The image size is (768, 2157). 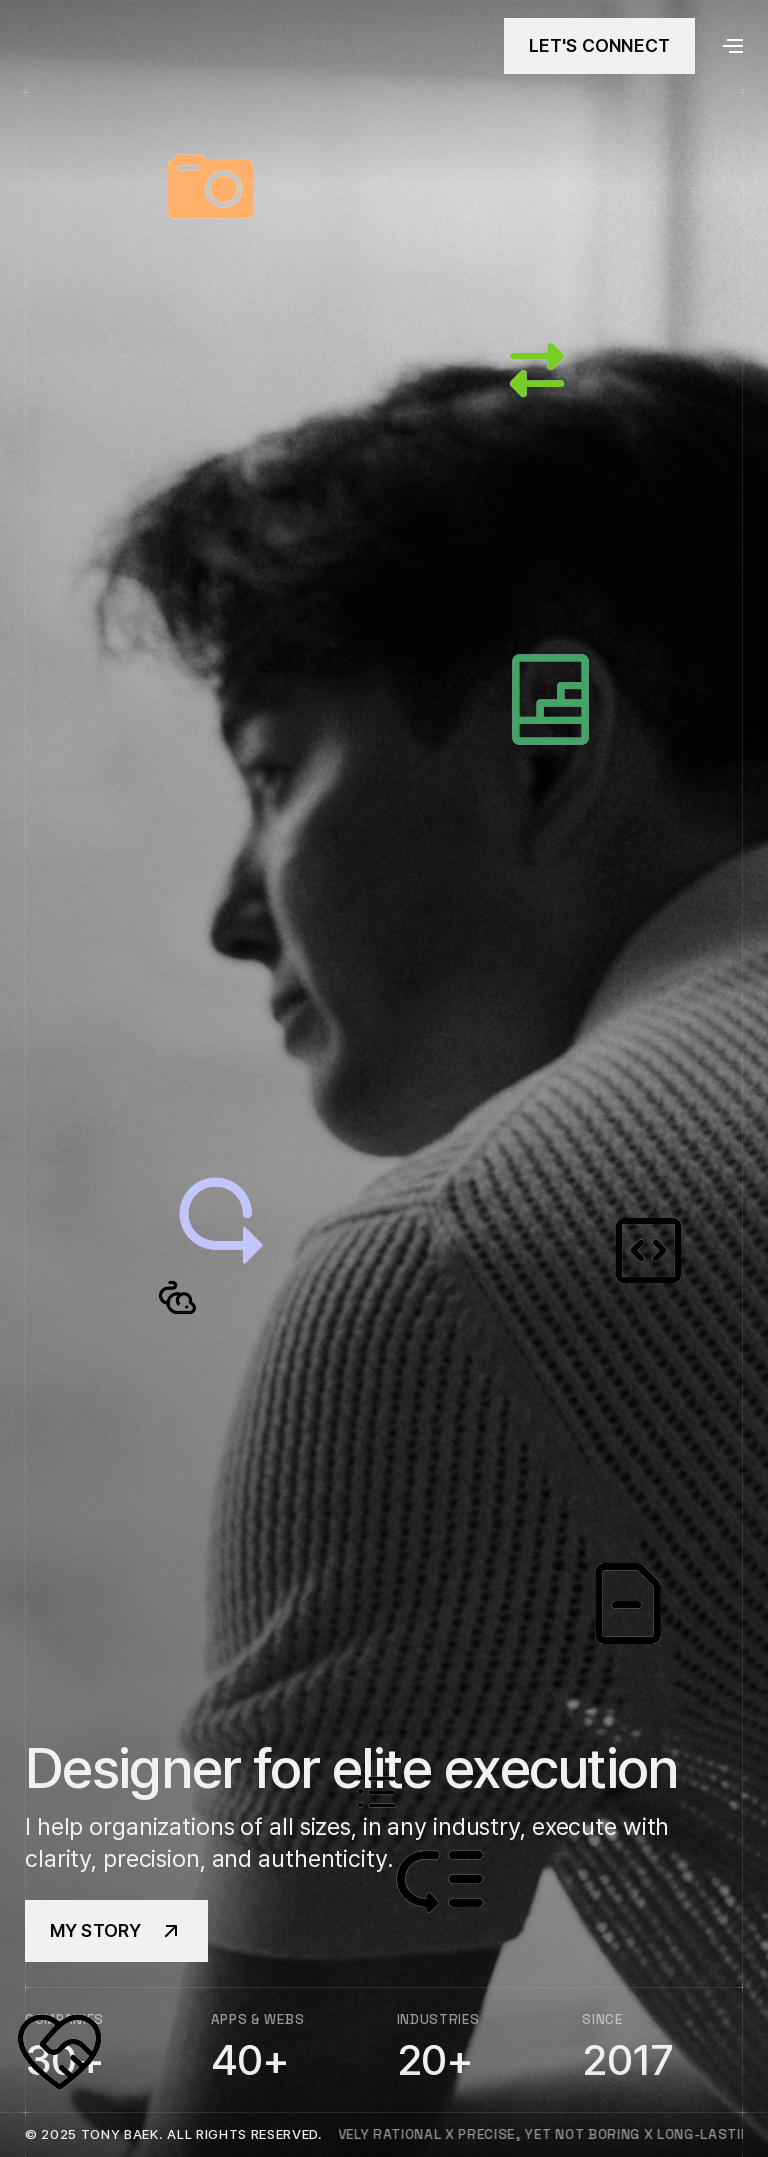 What do you see at coordinates (550, 699) in the screenshot?
I see `access stairs or stairway directions` at bounding box center [550, 699].